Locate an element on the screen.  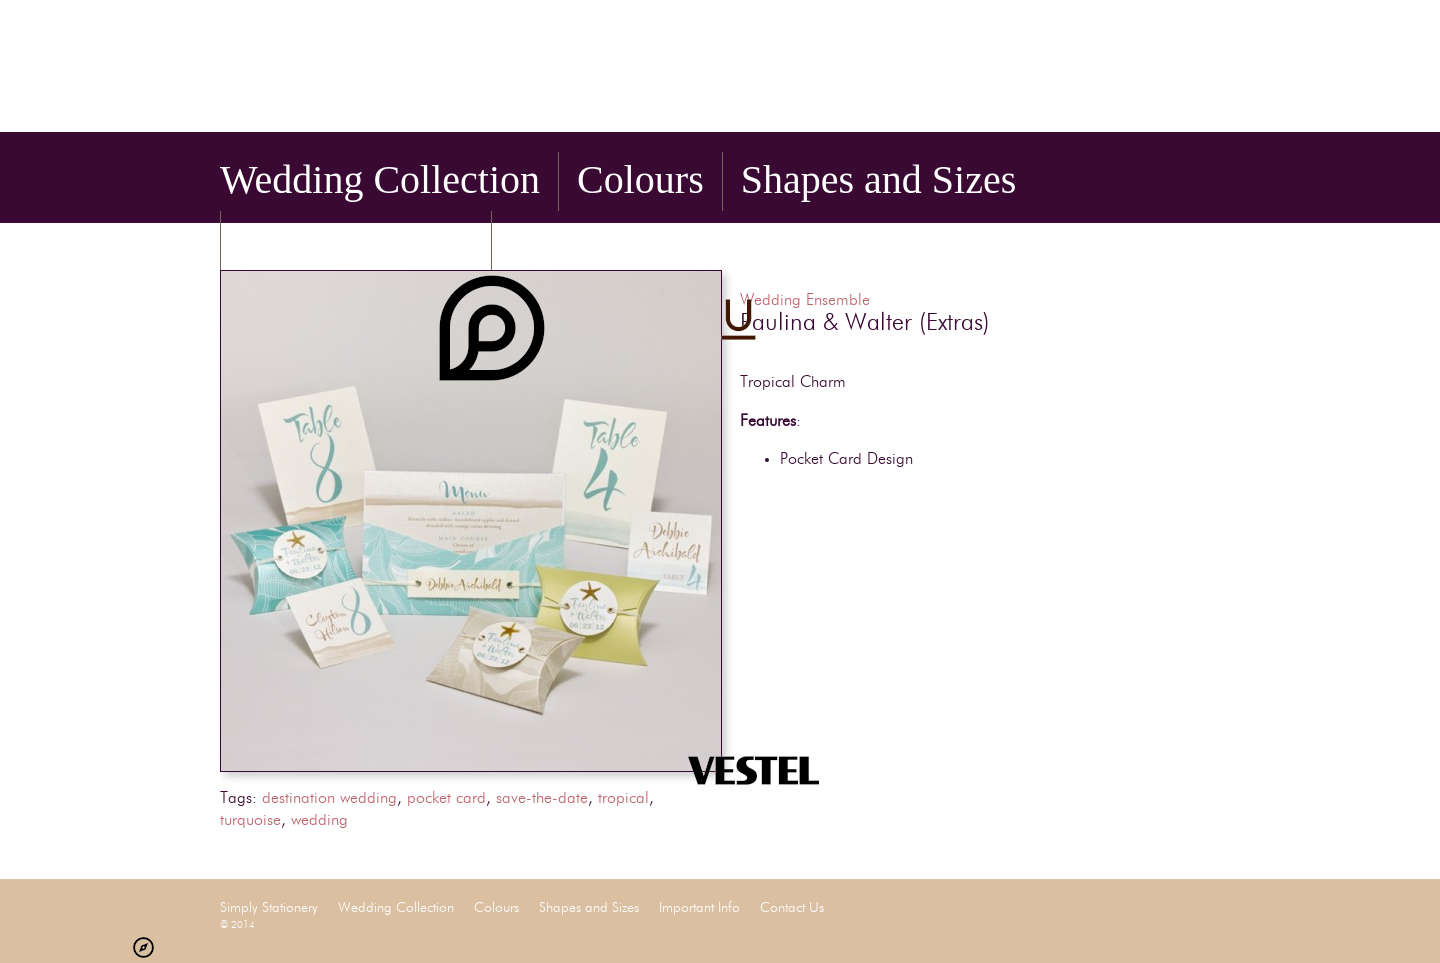
open microsoft loop app is located at coordinates (492, 328).